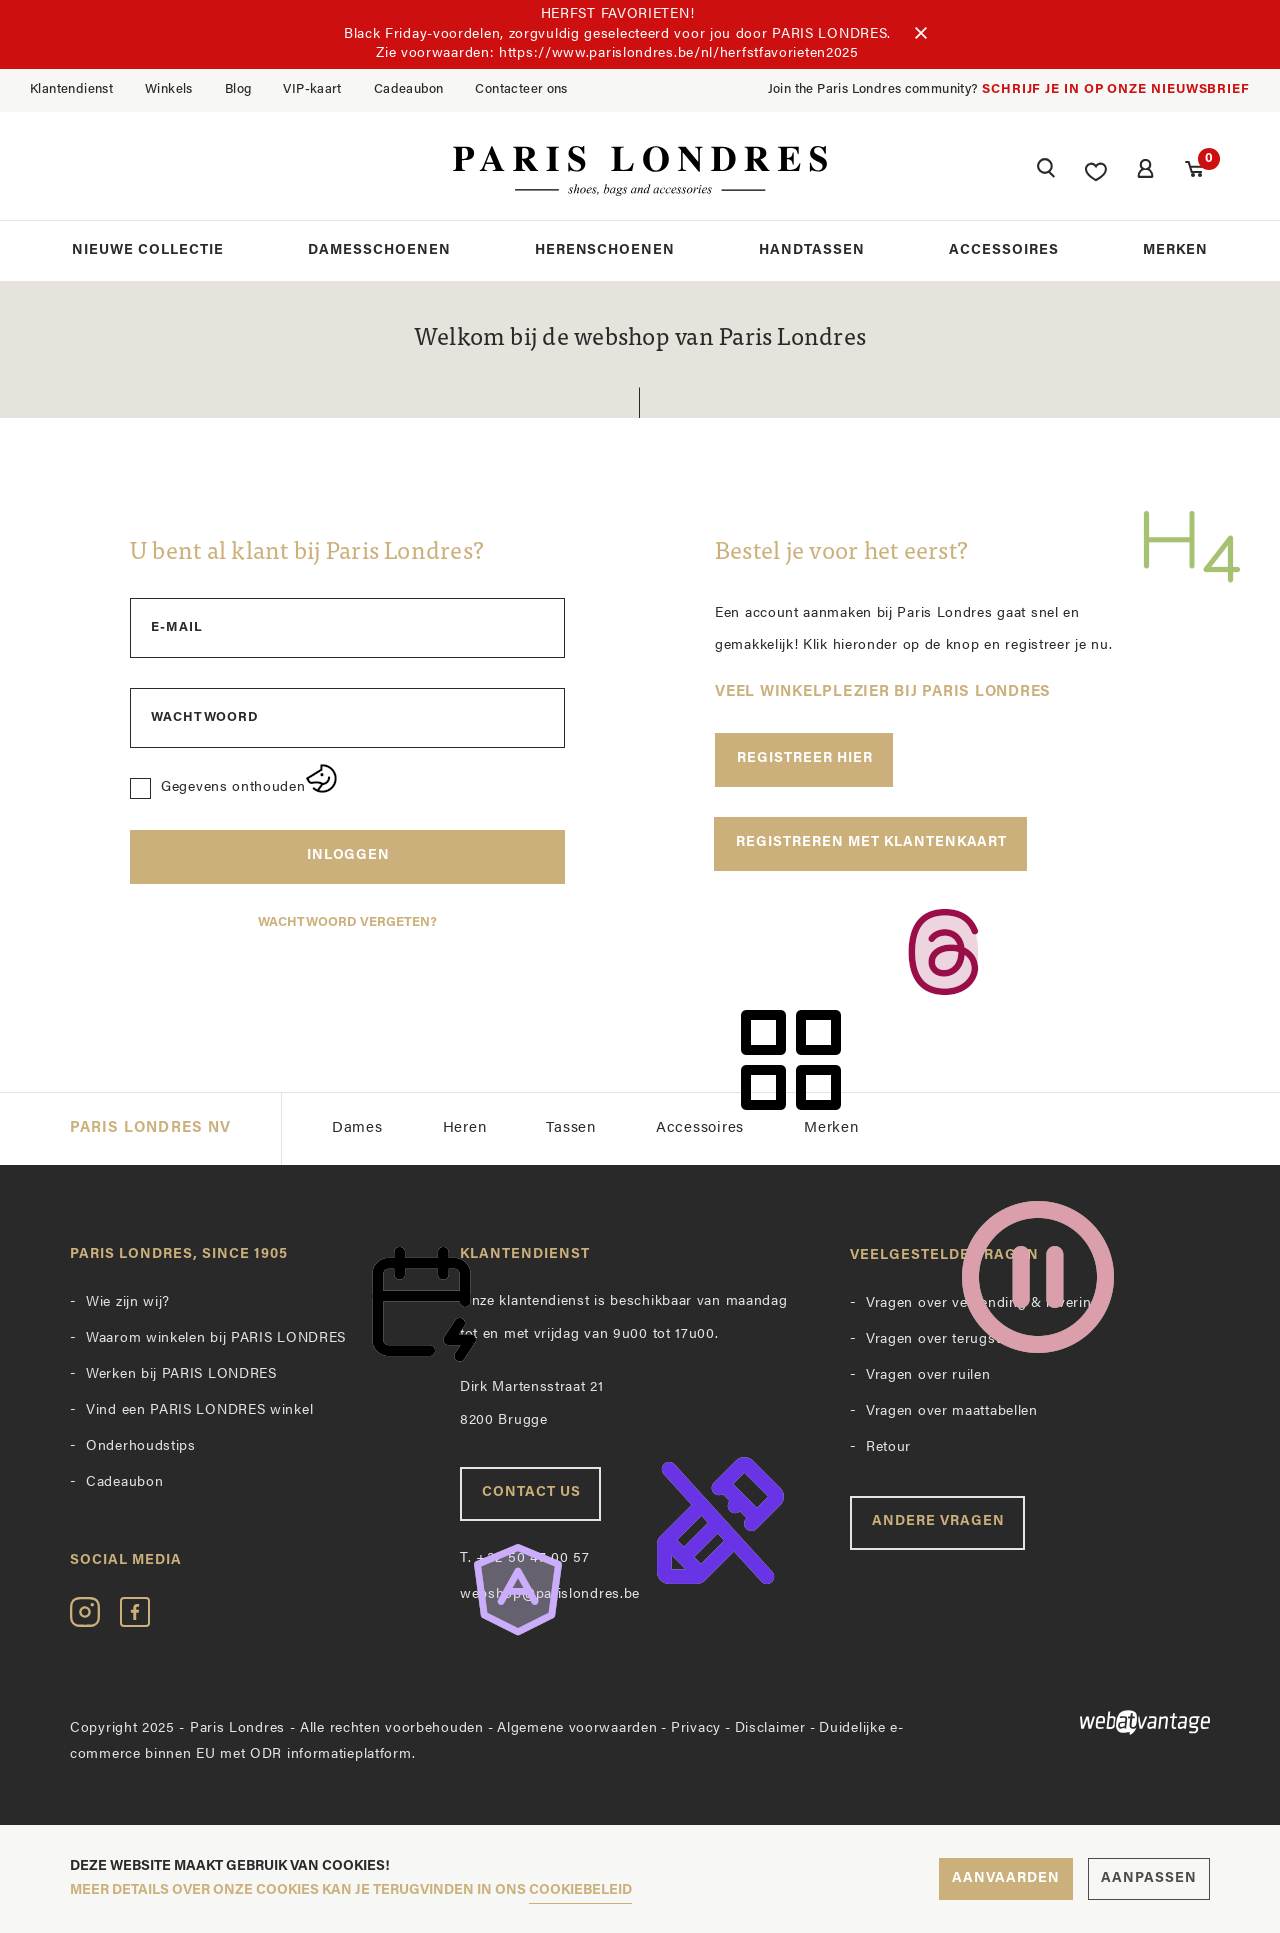 The height and width of the screenshot is (1933, 1280). I want to click on quick-add an event to your calendar, so click(421, 1301).